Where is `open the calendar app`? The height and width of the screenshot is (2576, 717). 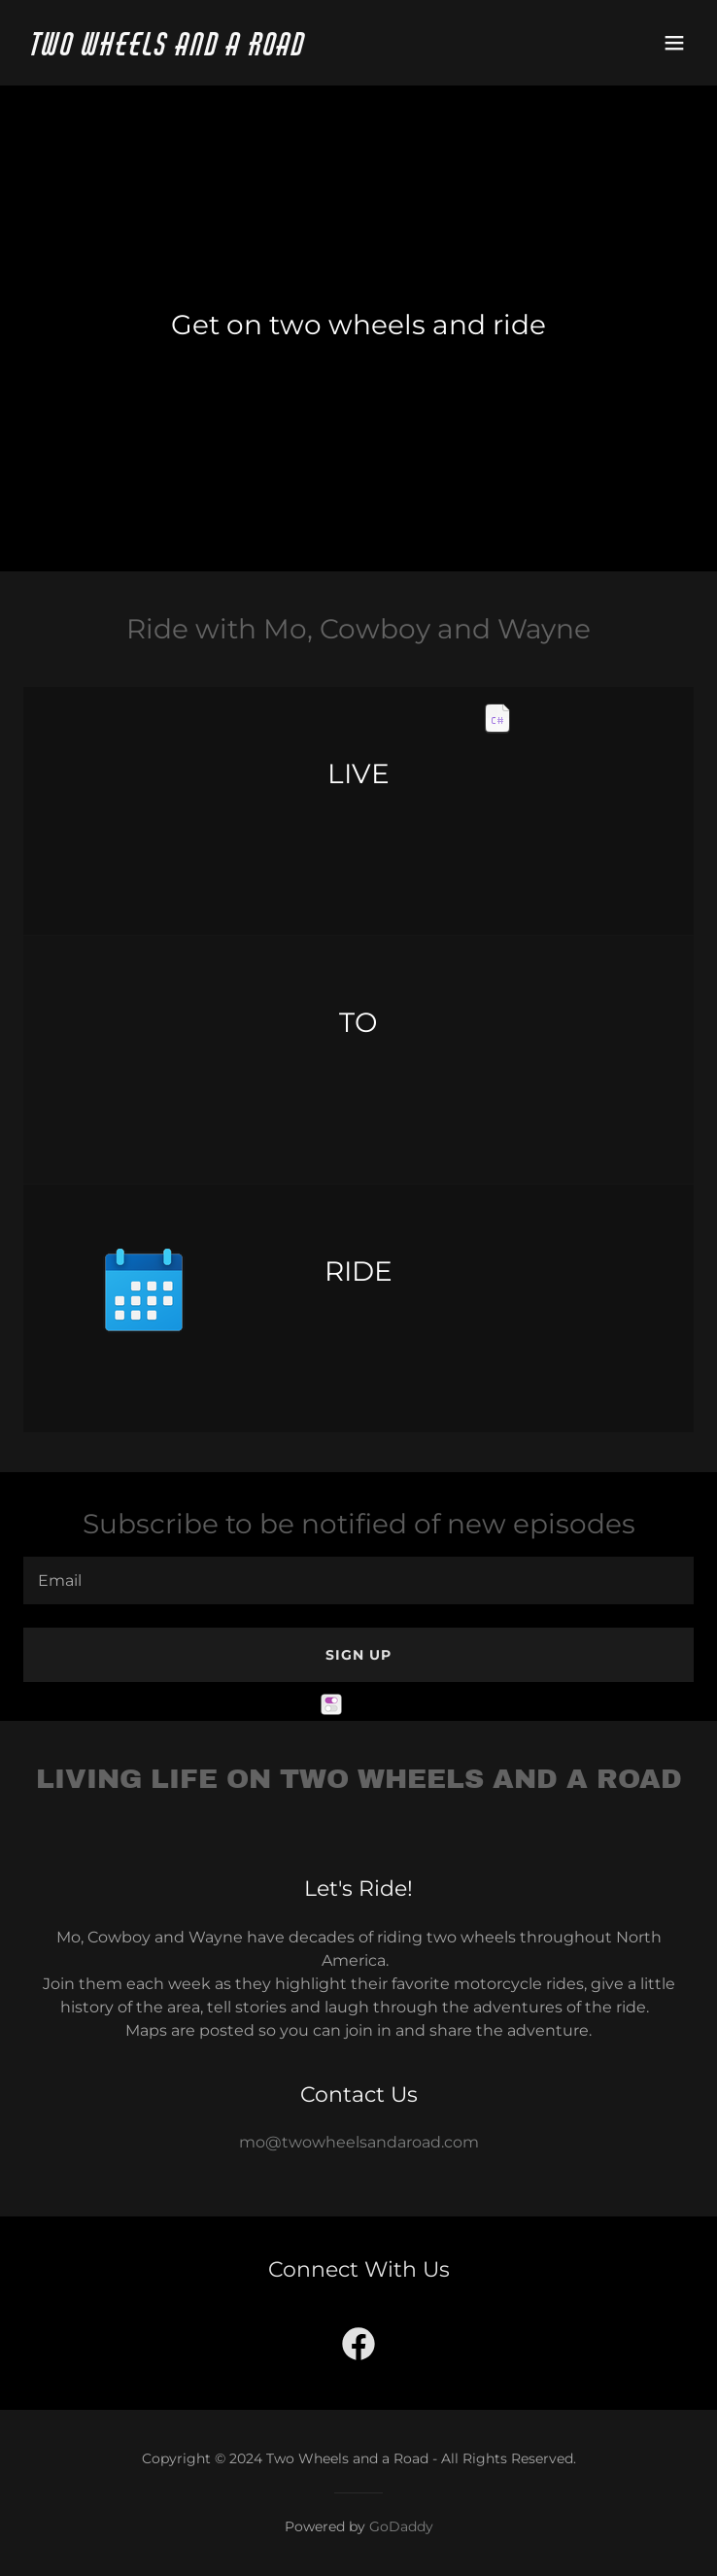
open the calendar app is located at coordinates (144, 1292).